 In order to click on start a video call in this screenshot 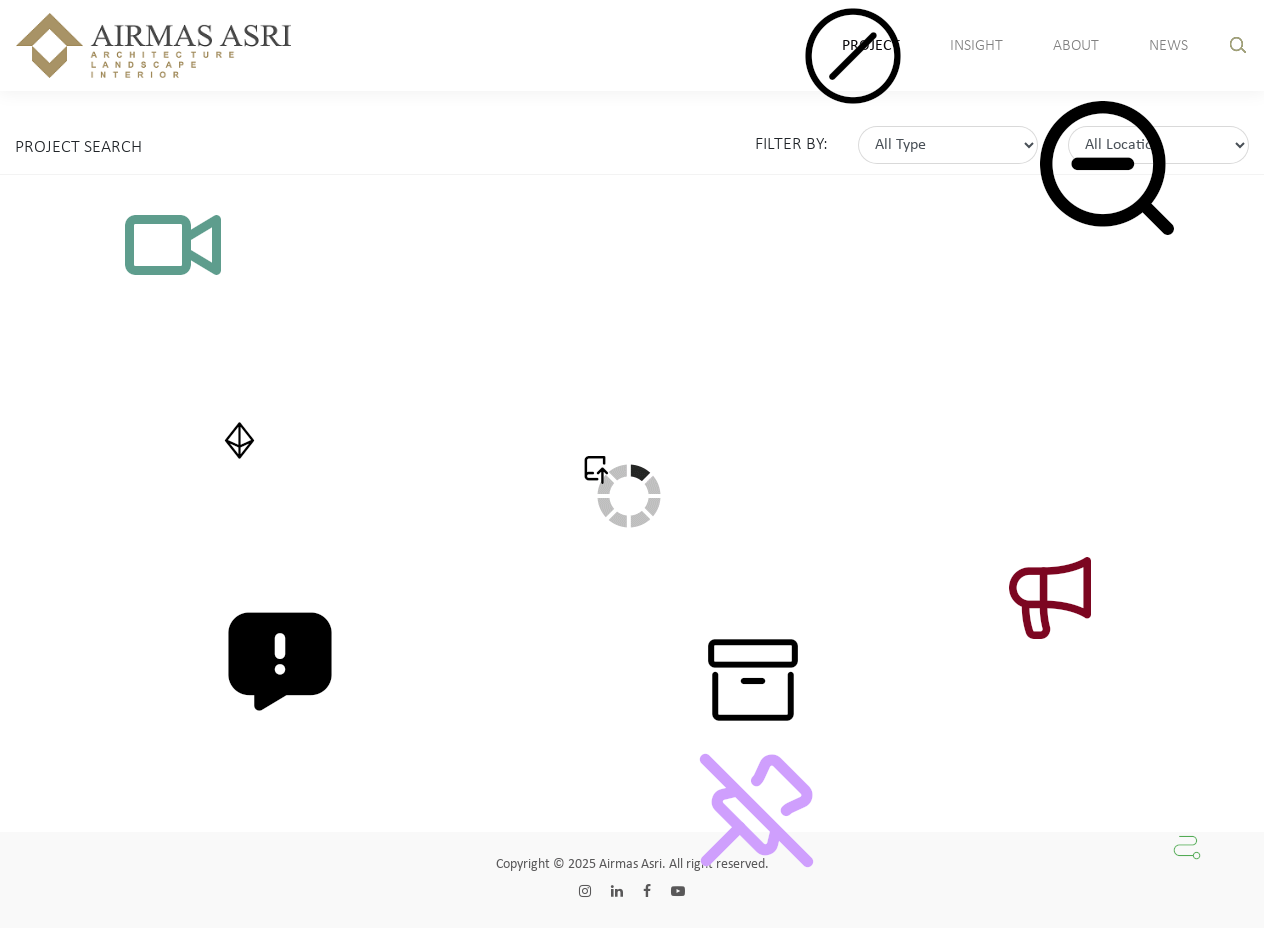, I will do `click(173, 245)`.